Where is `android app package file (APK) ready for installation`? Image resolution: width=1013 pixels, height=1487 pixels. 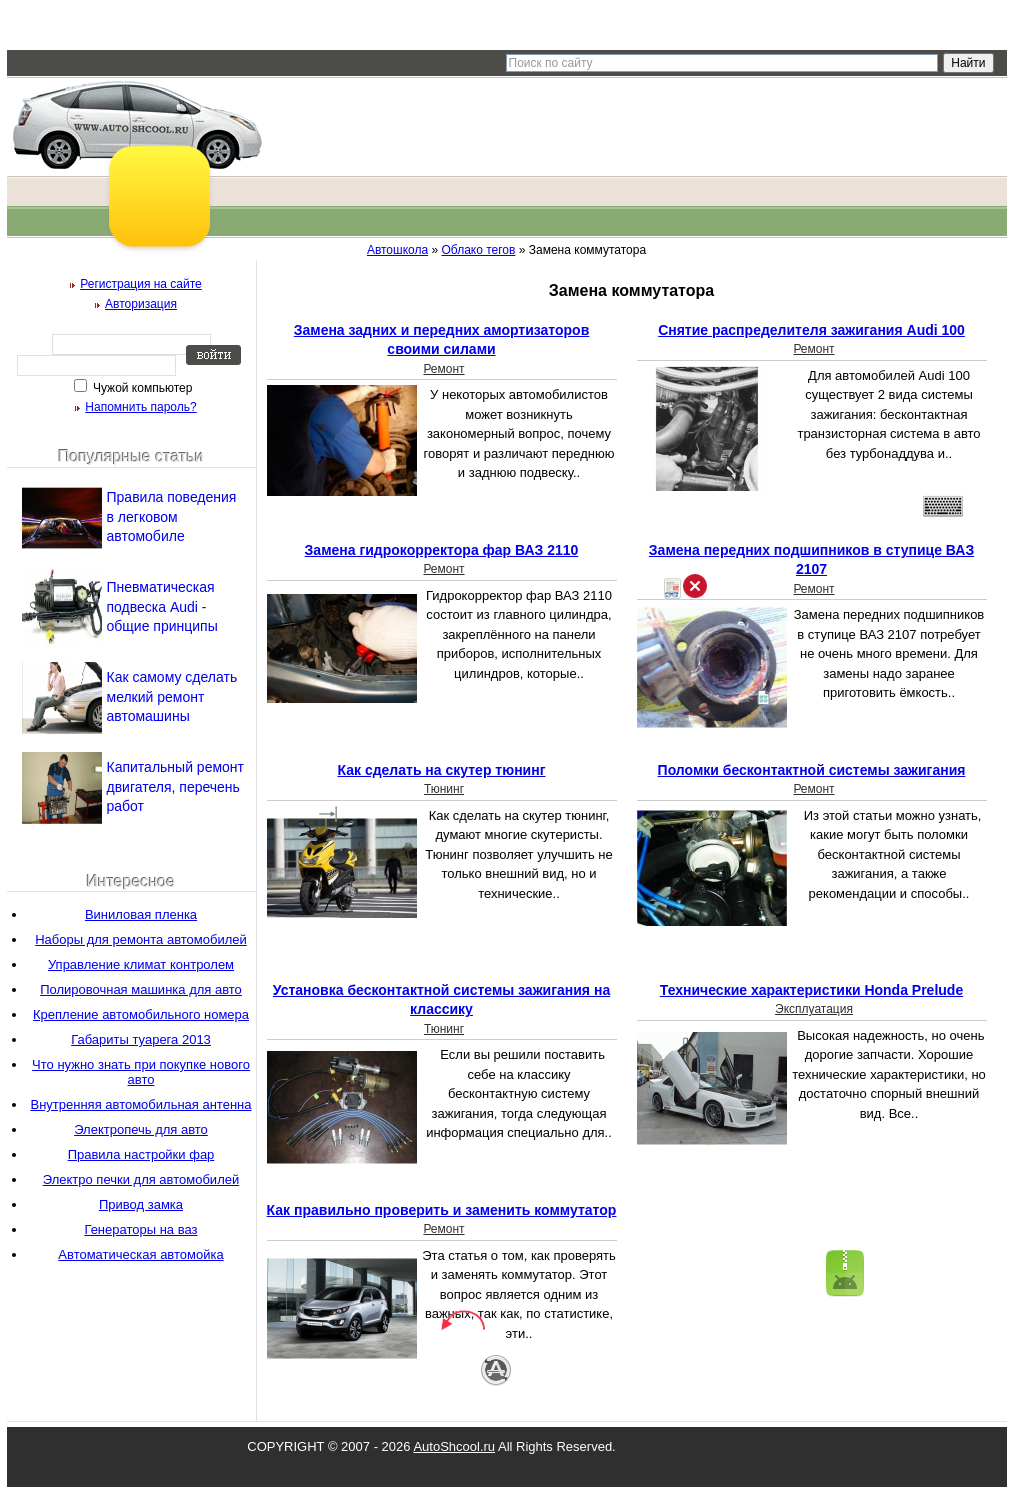 android app package file (APK) ready for installation is located at coordinates (845, 1273).